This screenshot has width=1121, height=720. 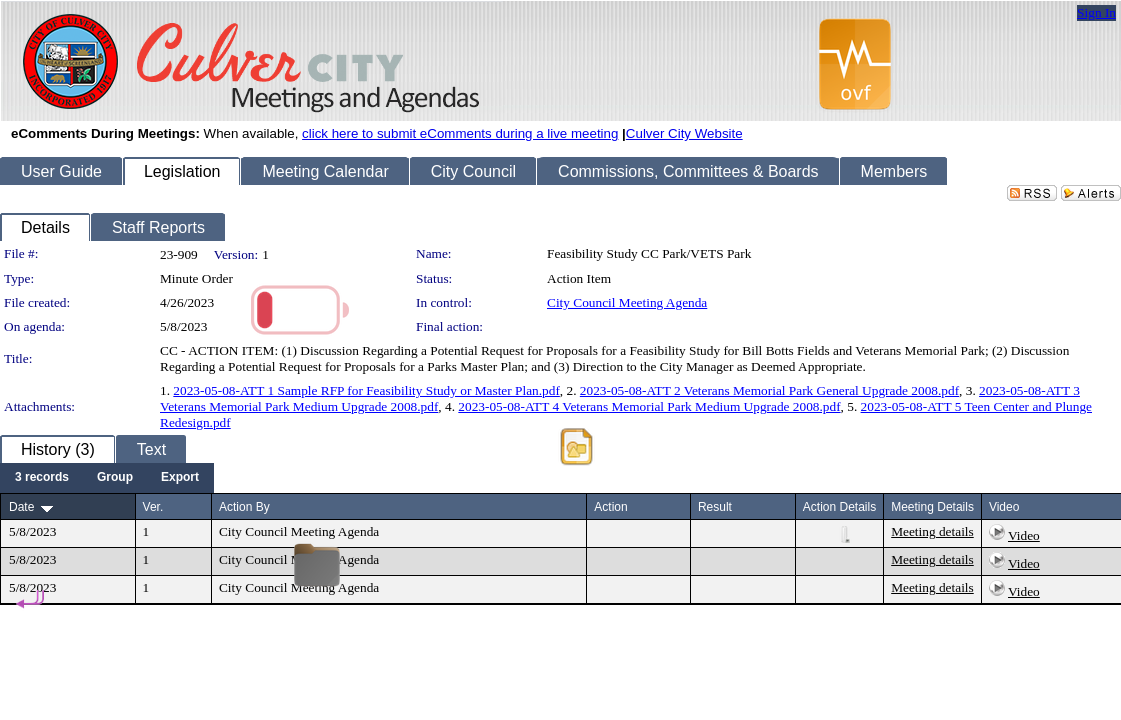 I want to click on open file folder, so click(x=317, y=565).